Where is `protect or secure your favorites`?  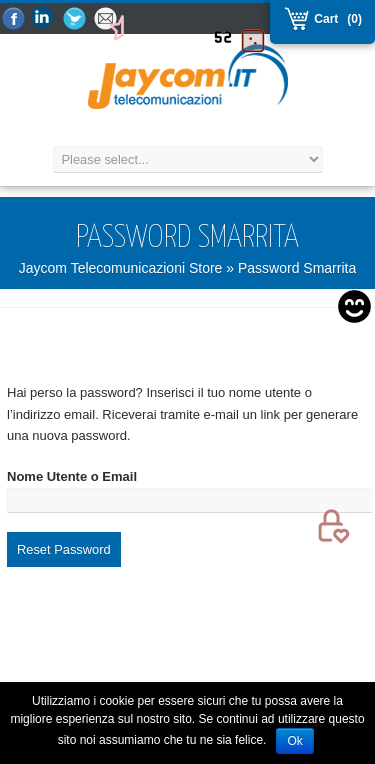
protect or secure your favorites is located at coordinates (331, 525).